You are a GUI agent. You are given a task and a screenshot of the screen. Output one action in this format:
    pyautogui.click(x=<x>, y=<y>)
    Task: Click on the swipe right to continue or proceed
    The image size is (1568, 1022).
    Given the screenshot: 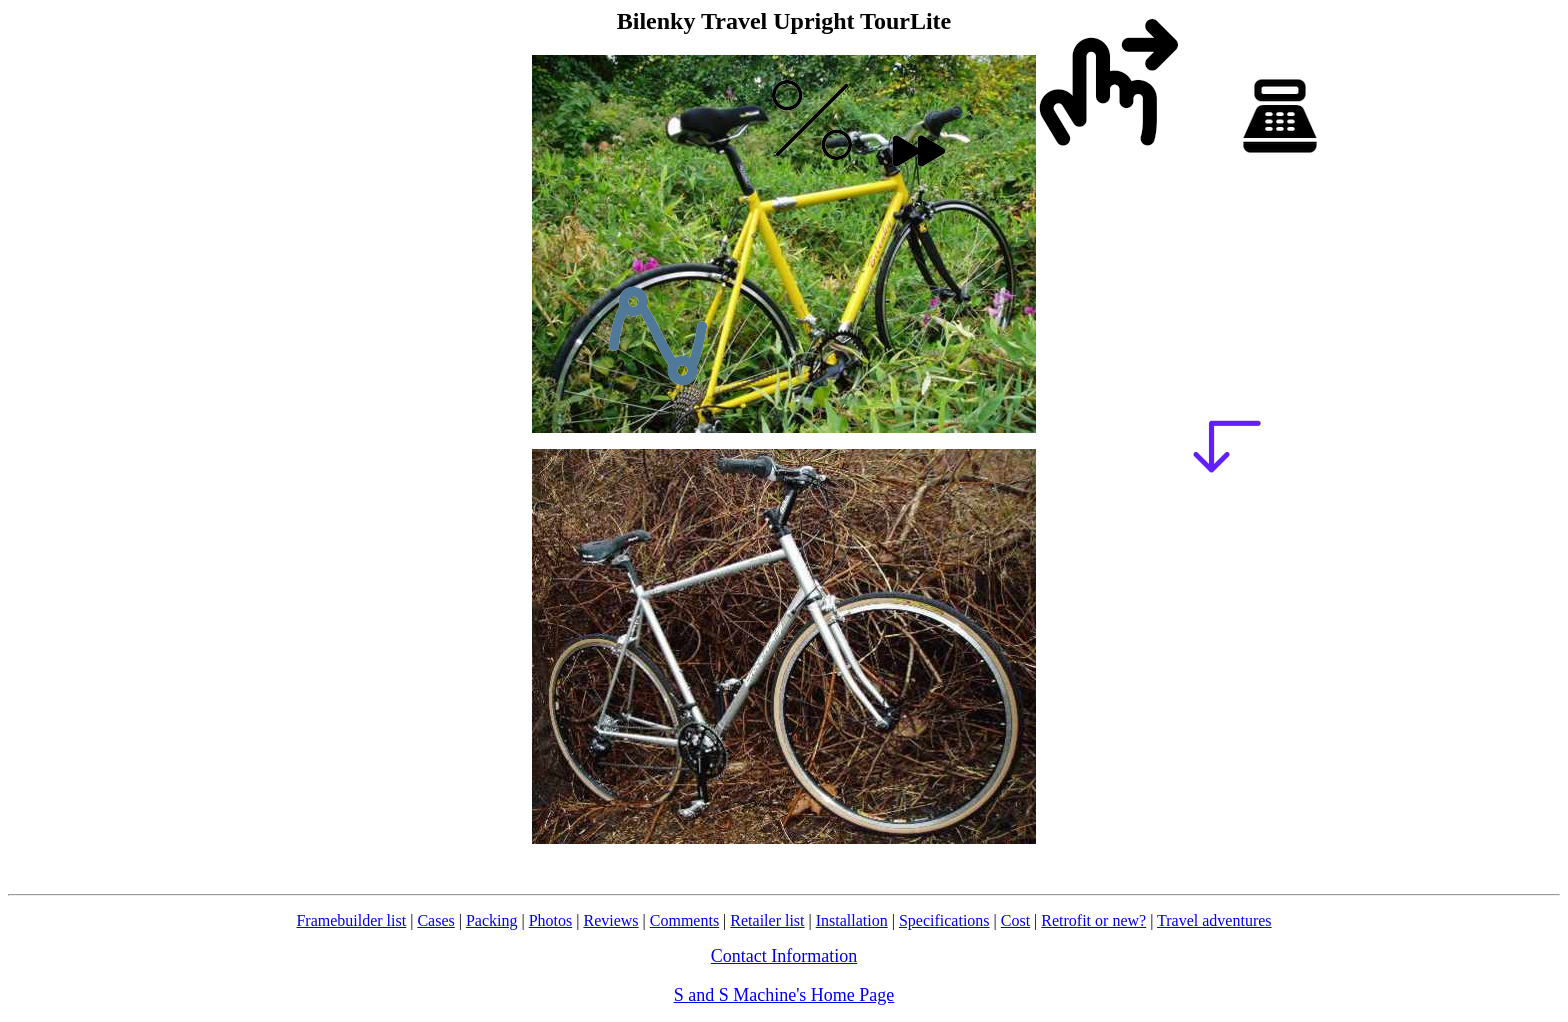 What is the action you would take?
    pyautogui.click(x=1103, y=87)
    